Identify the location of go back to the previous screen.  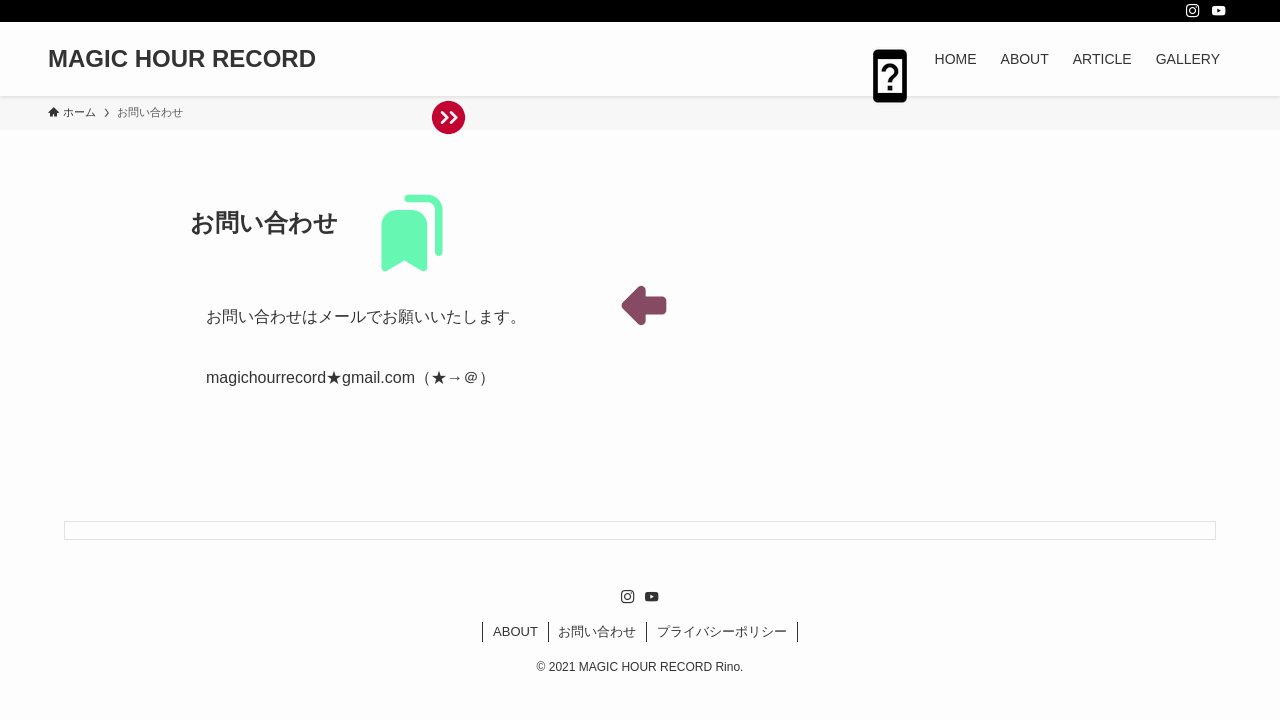
(643, 305).